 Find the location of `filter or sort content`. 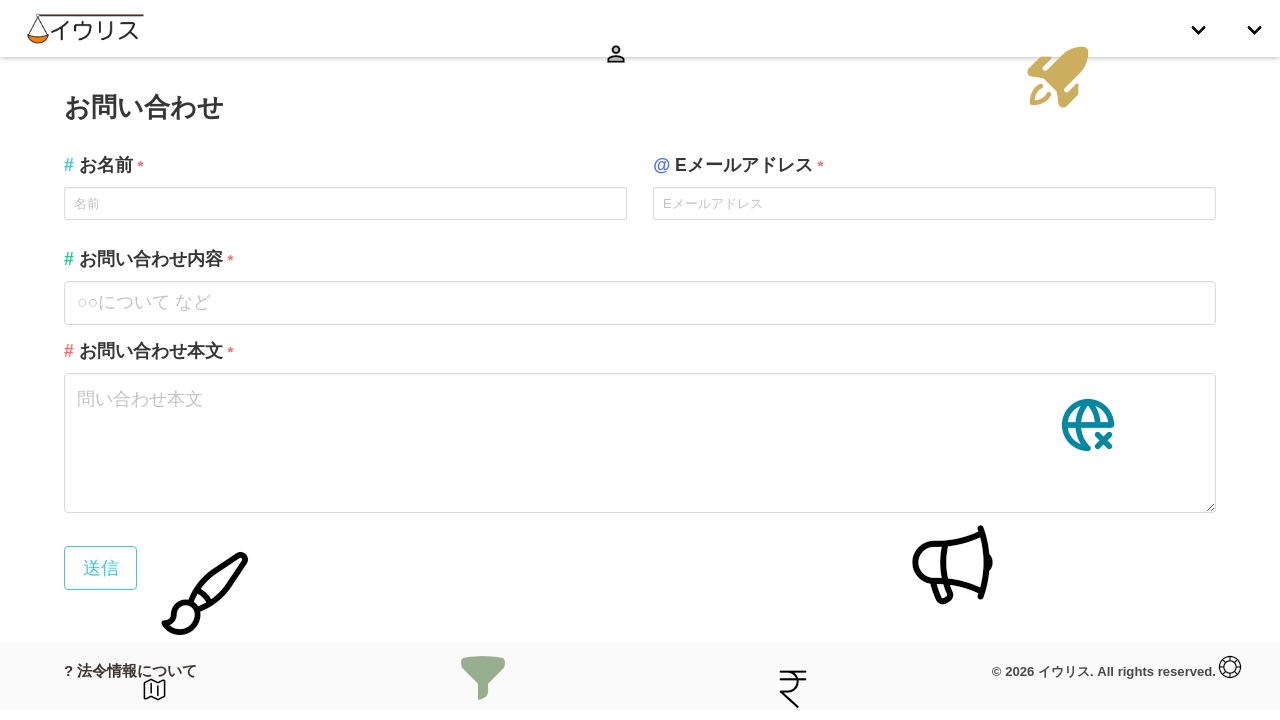

filter or sort content is located at coordinates (483, 678).